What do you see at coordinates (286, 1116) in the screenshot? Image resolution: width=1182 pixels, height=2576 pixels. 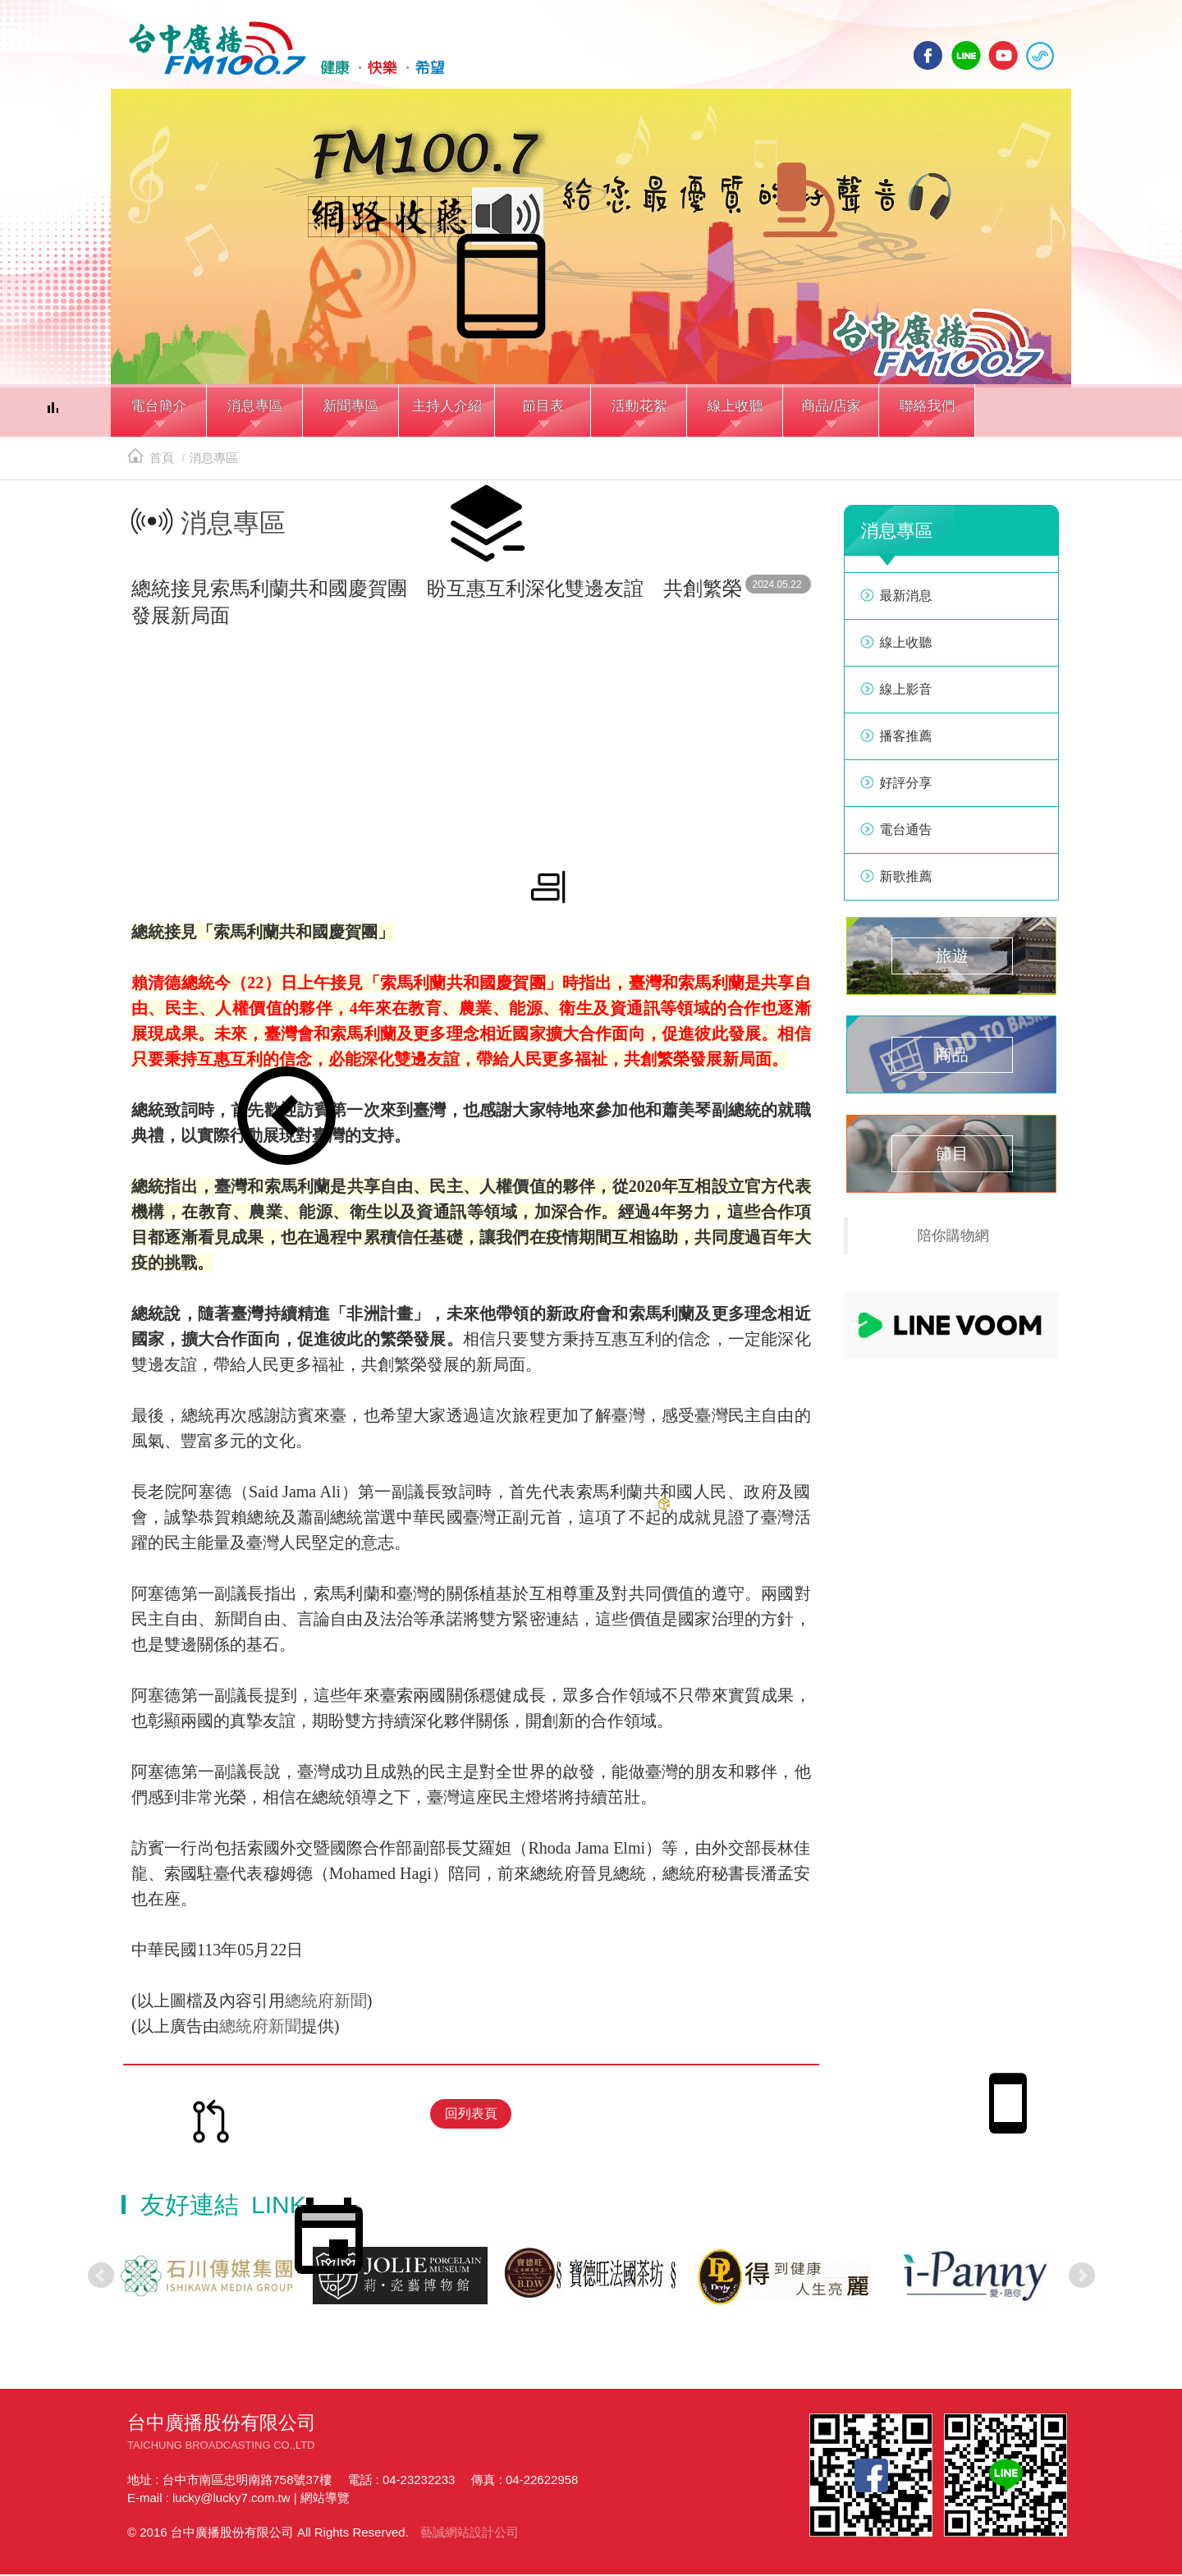 I see `go back to the previous screen` at bounding box center [286, 1116].